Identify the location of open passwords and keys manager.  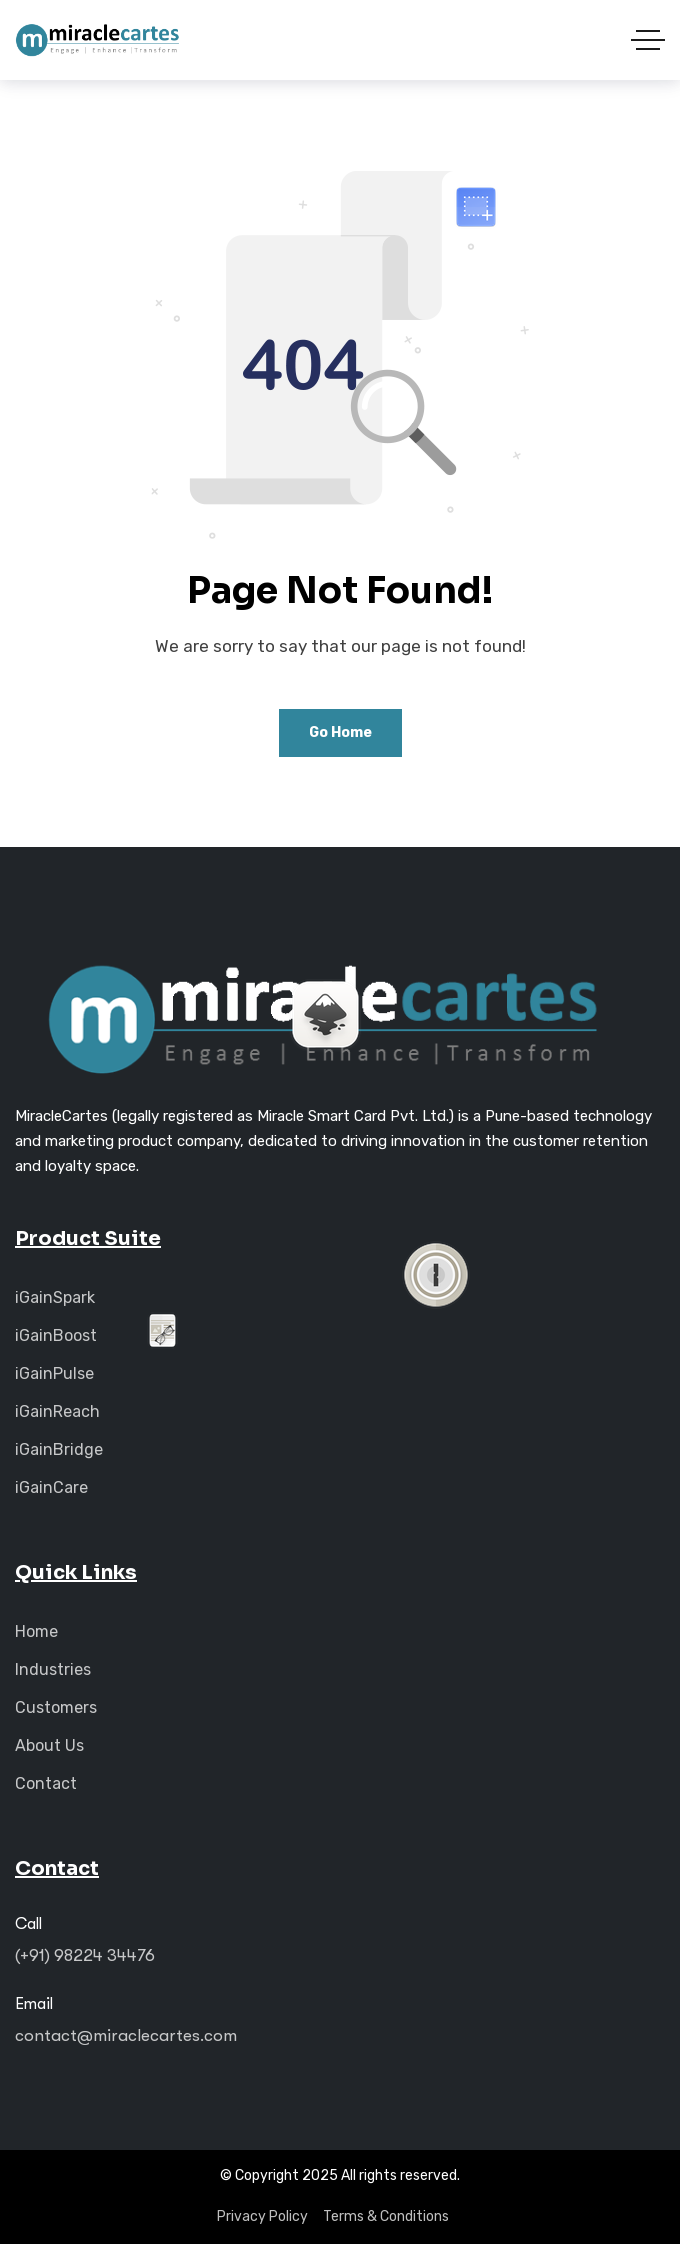
(436, 1275).